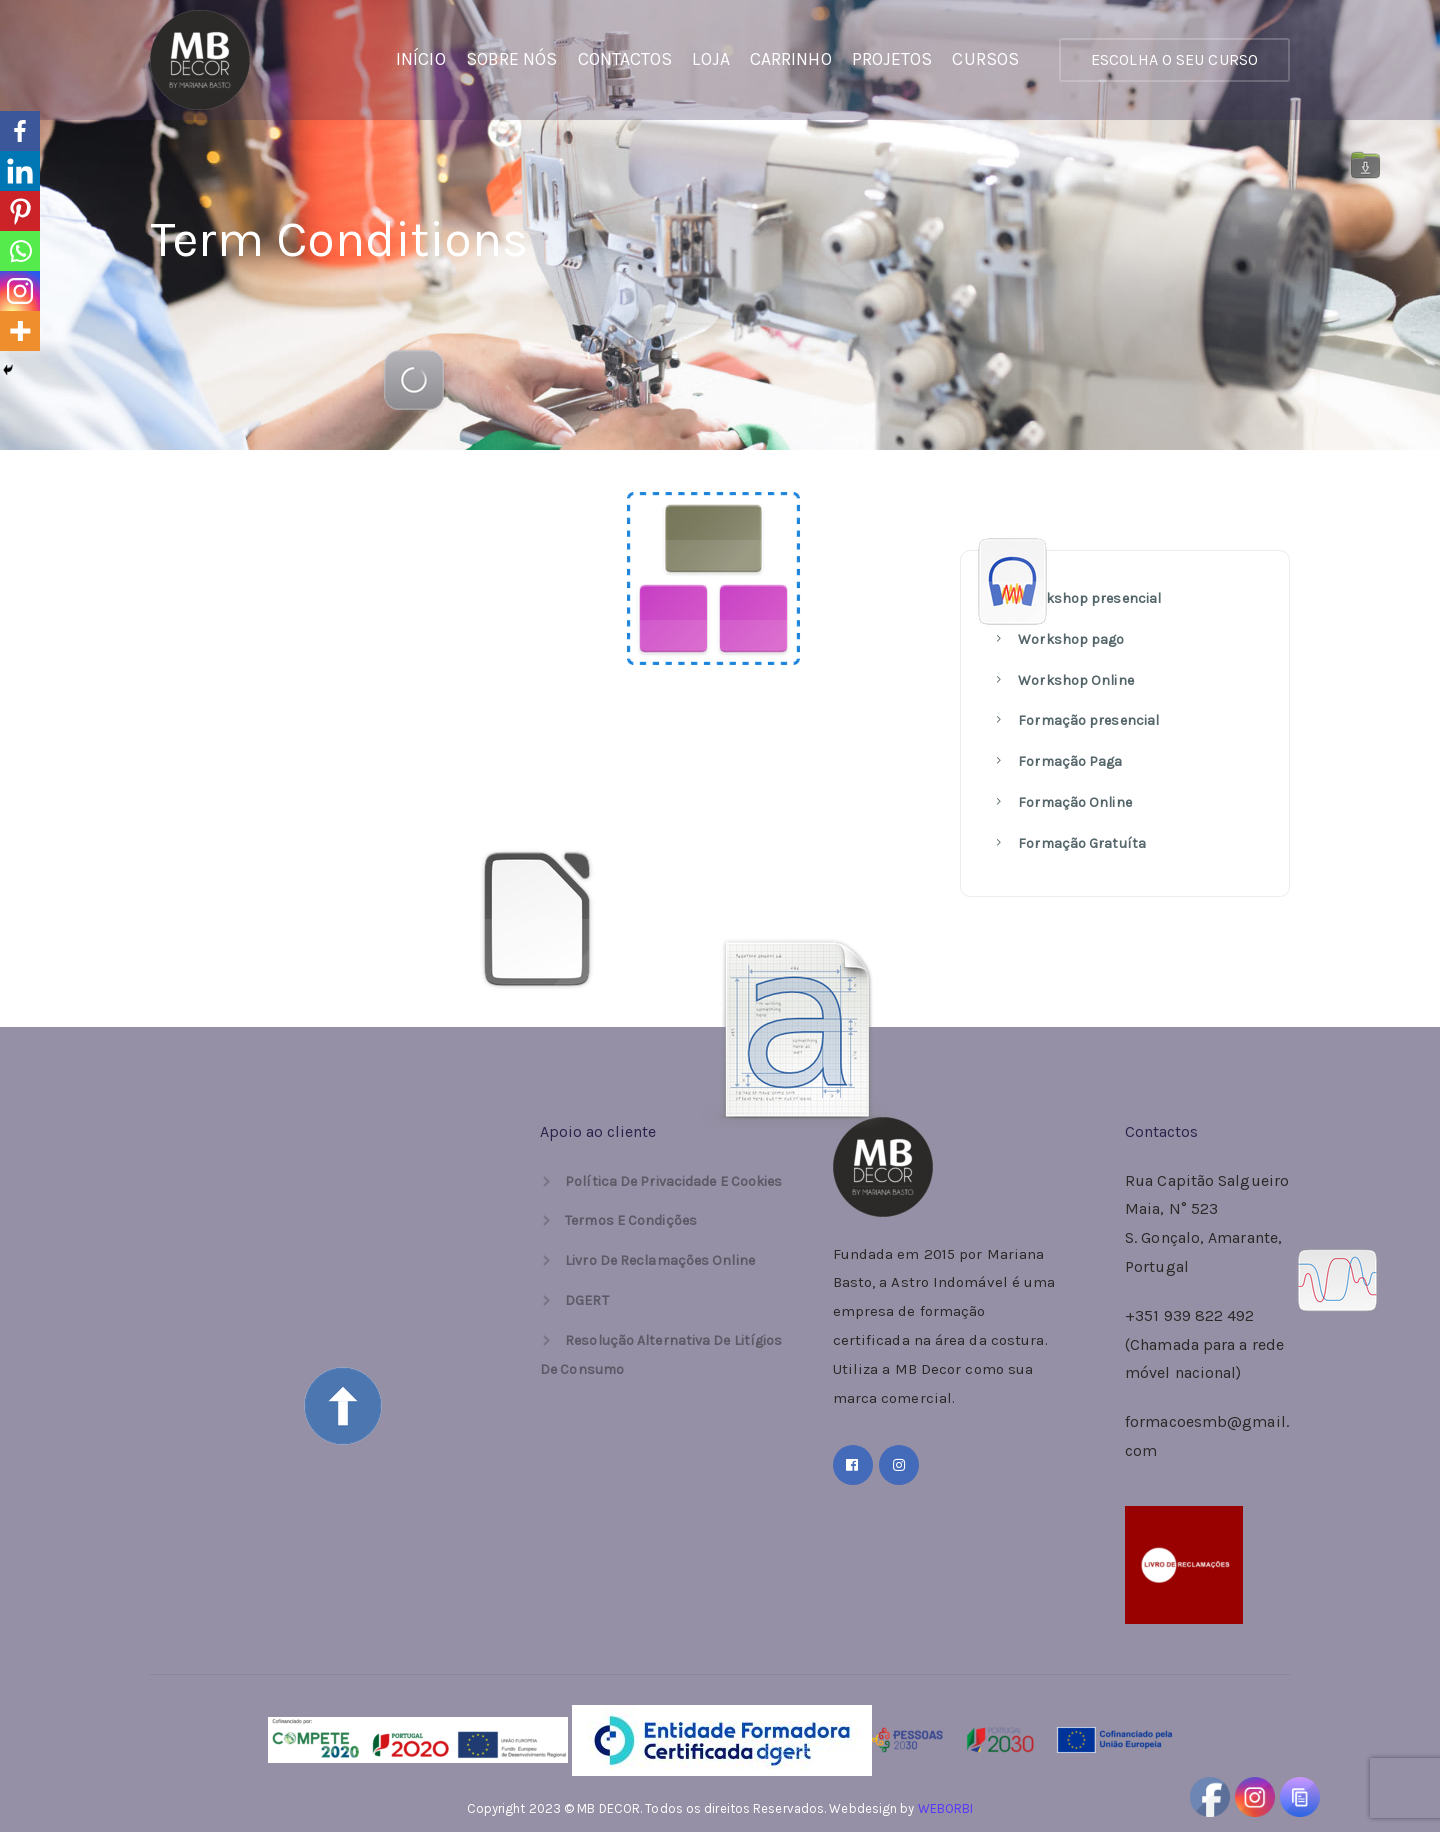 The height and width of the screenshot is (1832, 1440). What do you see at coordinates (1012, 581) in the screenshot?
I see `an audacity audio project file` at bounding box center [1012, 581].